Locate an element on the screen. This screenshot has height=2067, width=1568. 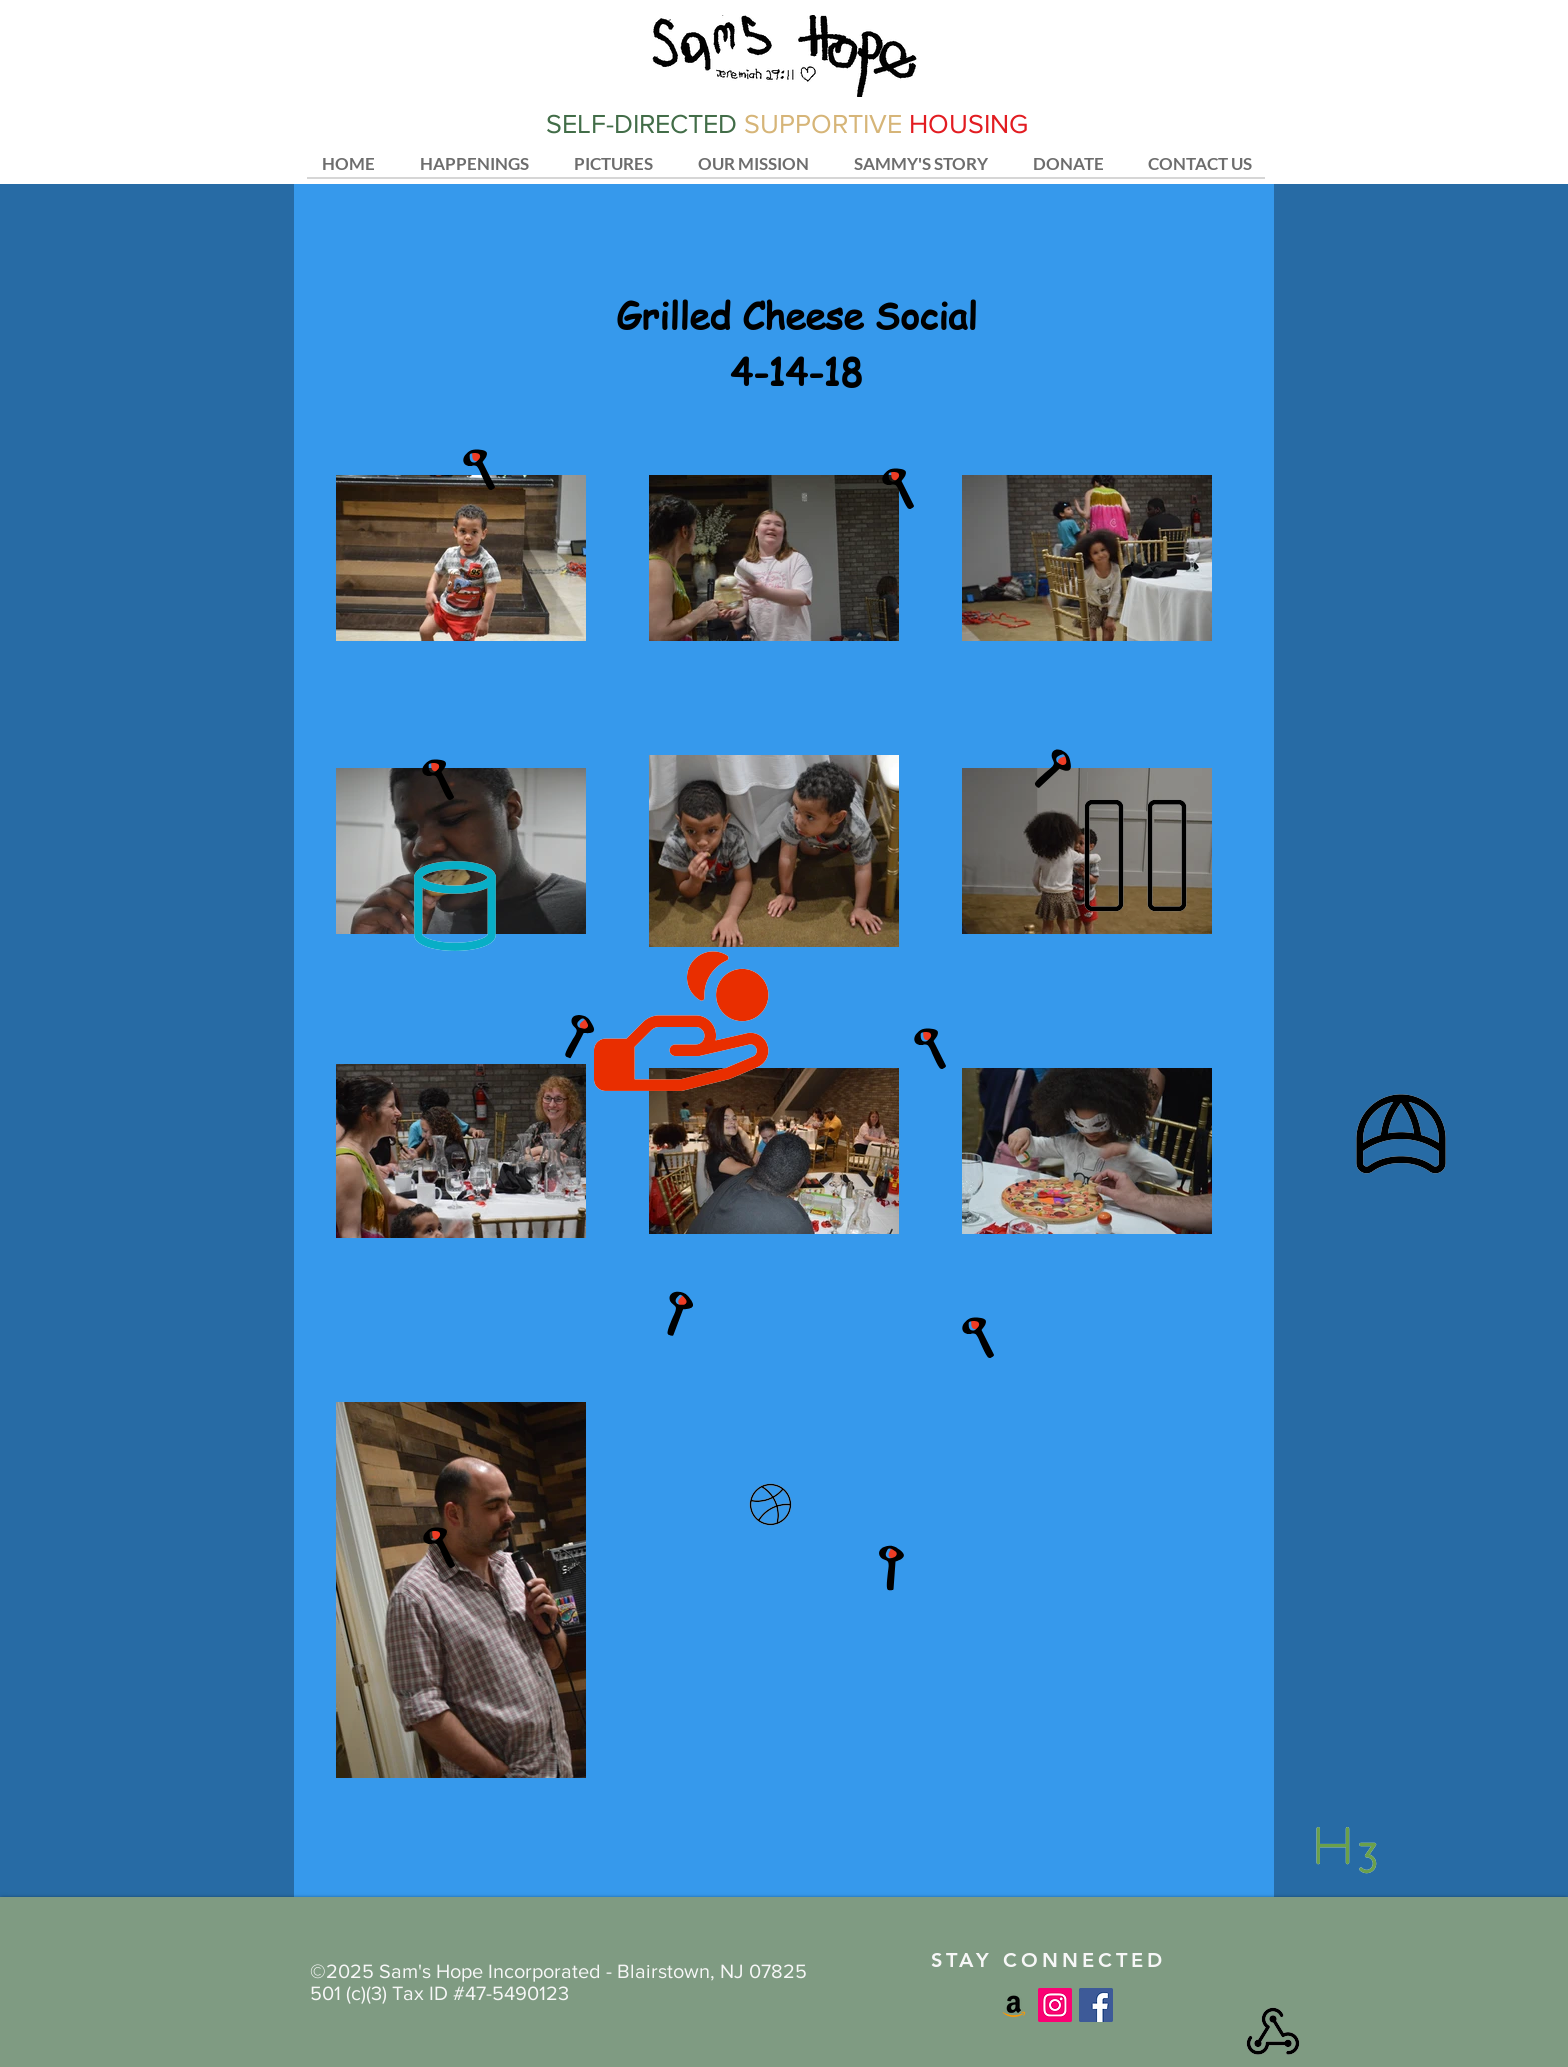
format text as heading level 3 is located at coordinates (1343, 1849).